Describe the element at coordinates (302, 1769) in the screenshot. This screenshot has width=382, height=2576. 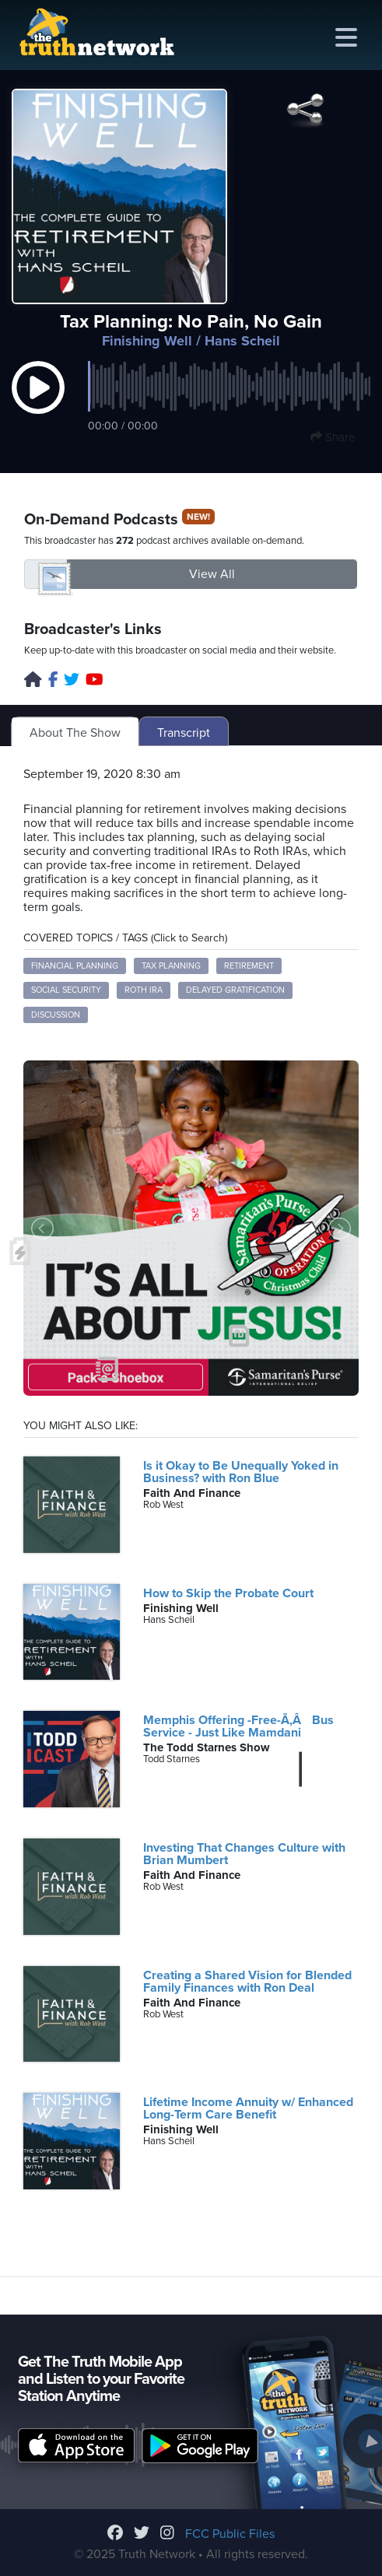
I see `visual divider between UI elements` at that location.